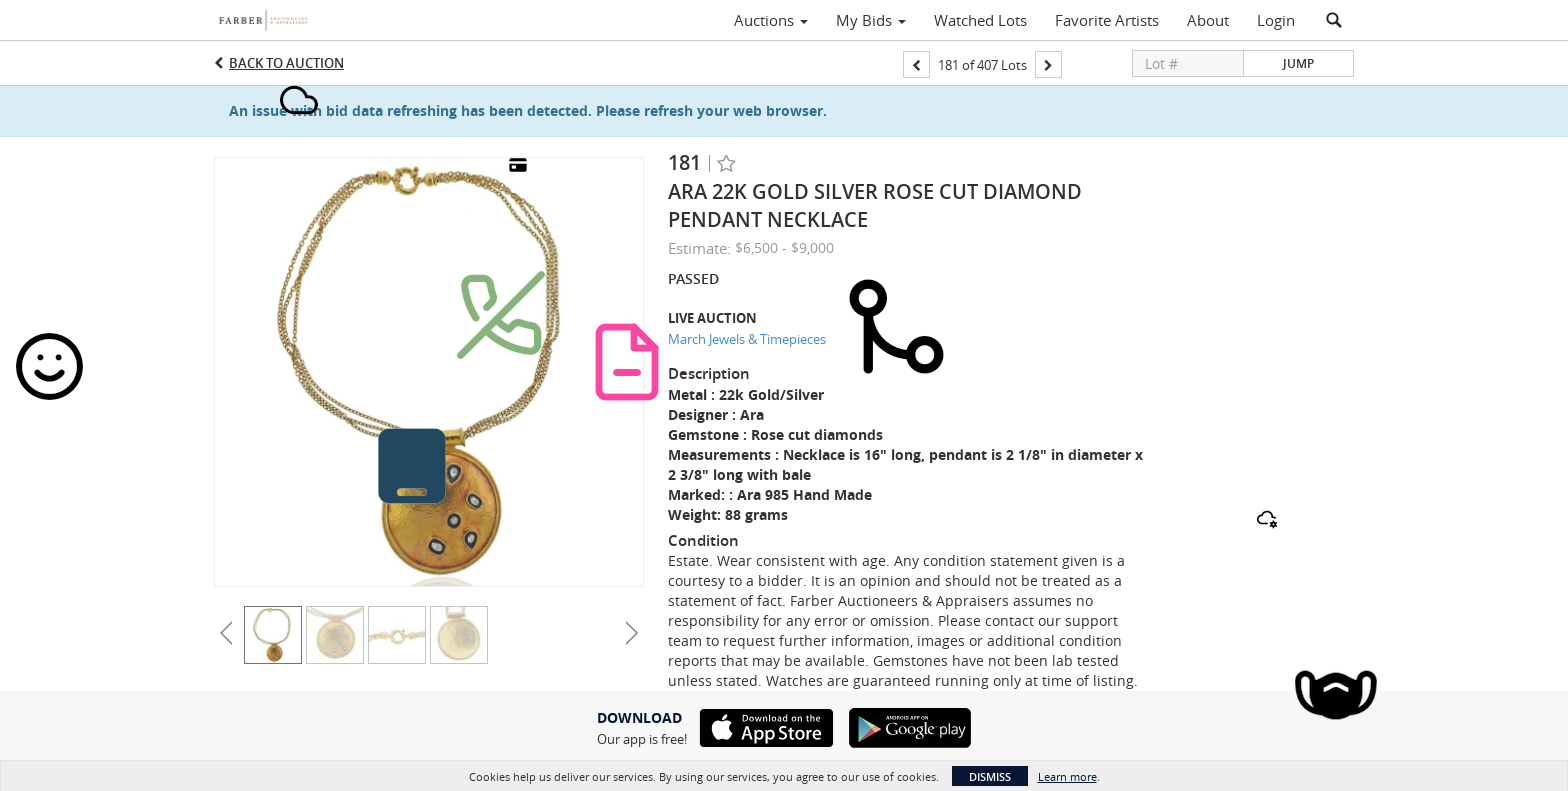 The width and height of the screenshot is (1568, 791). Describe the element at coordinates (412, 466) in the screenshot. I see `view on tablet device` at that location.